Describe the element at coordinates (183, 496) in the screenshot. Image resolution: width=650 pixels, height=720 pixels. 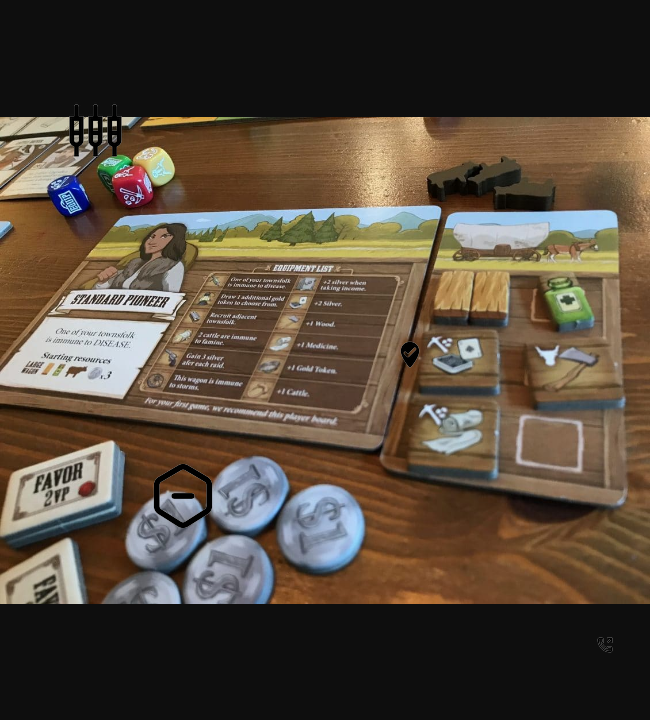
I see `remove item from collection` at that location.